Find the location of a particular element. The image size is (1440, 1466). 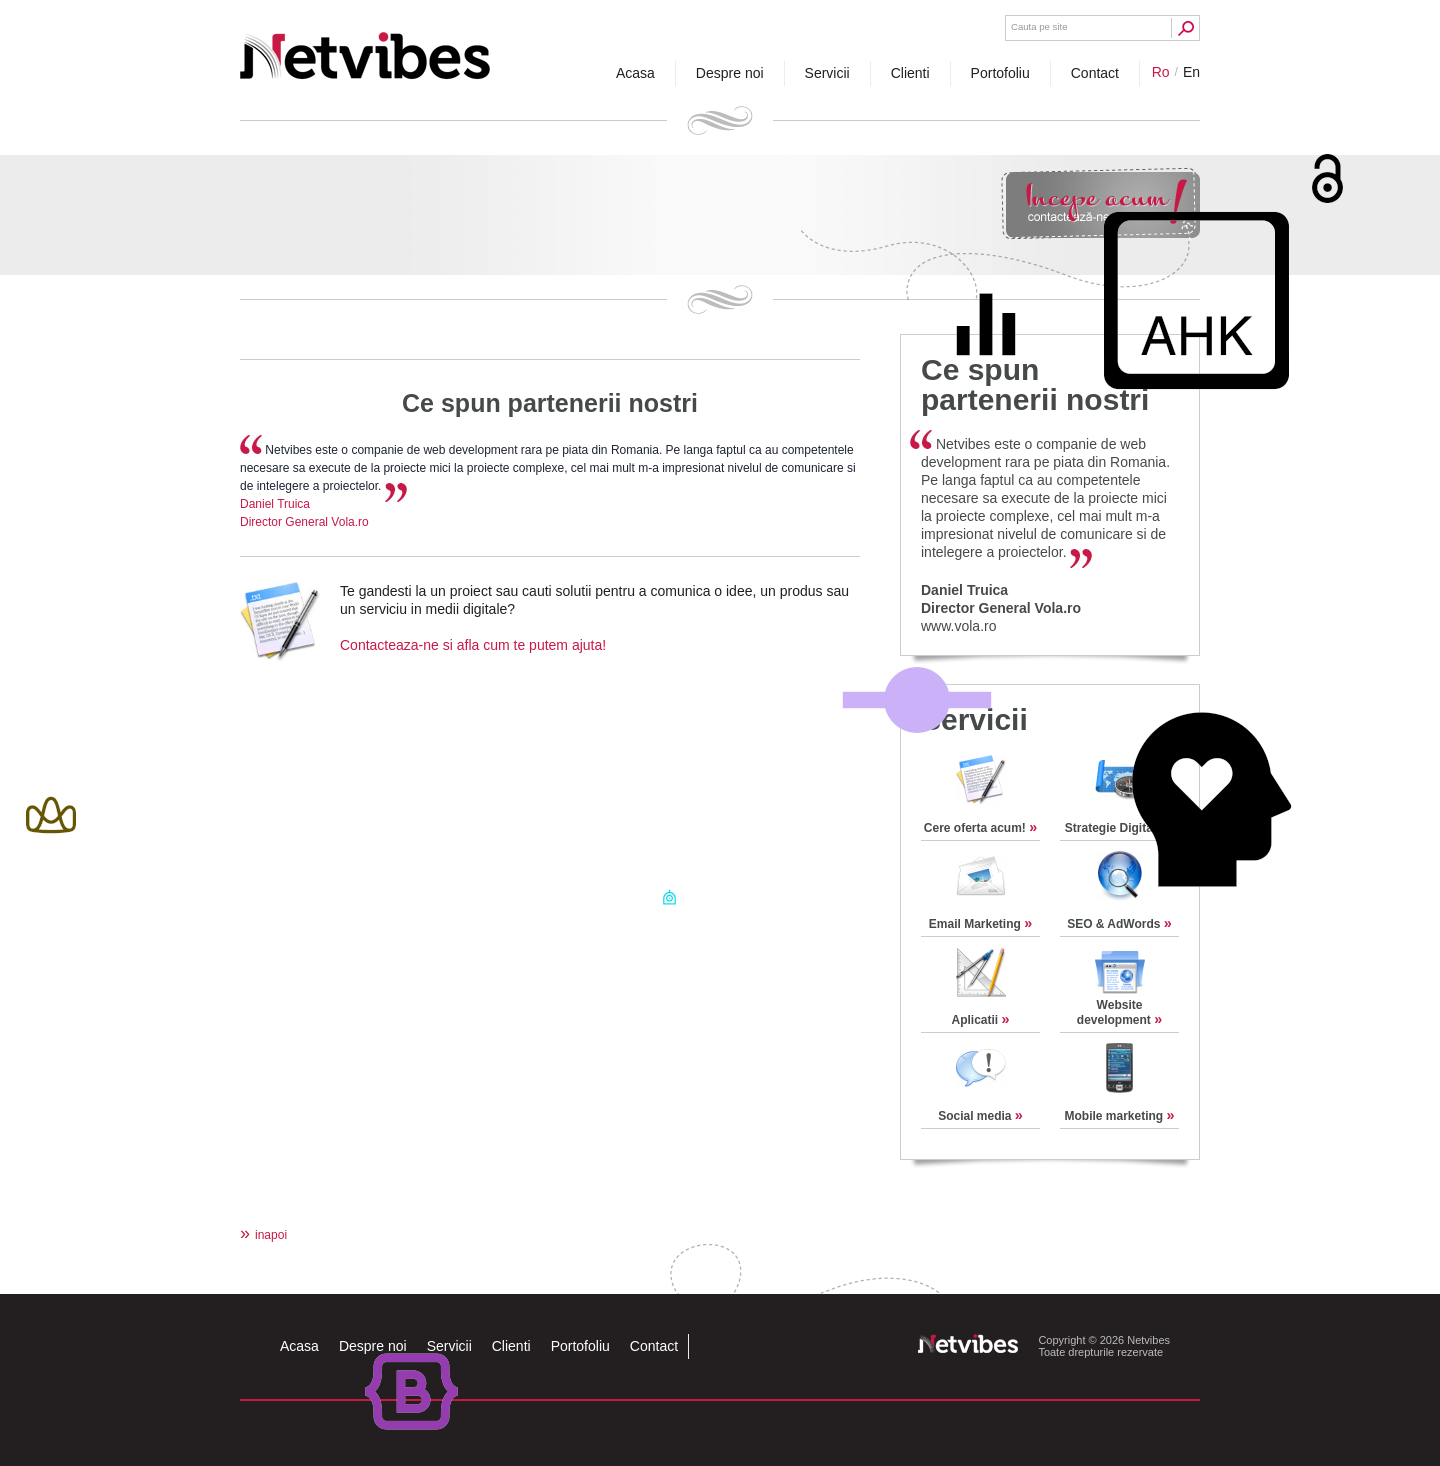

indicates open access content available without subscription is located at coordinates (1327, 178).